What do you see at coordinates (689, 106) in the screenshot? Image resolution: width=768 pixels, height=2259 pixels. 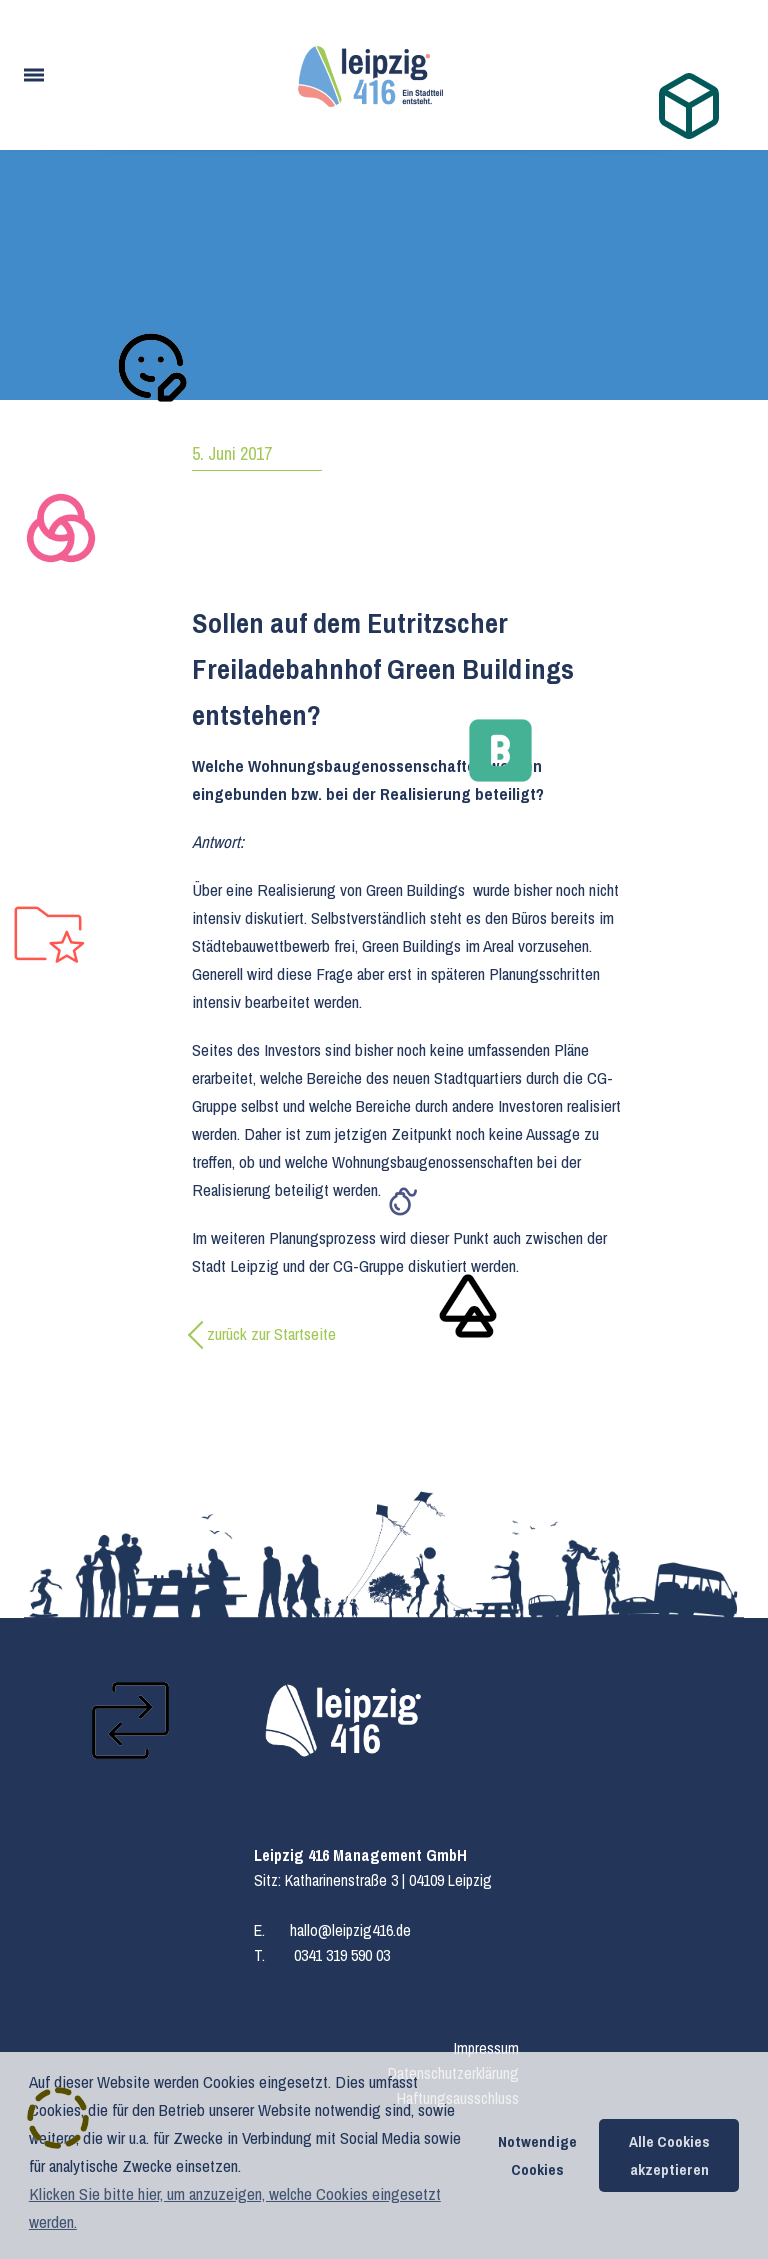 I see `view 3D model or object` at bounding box center [689, 106].